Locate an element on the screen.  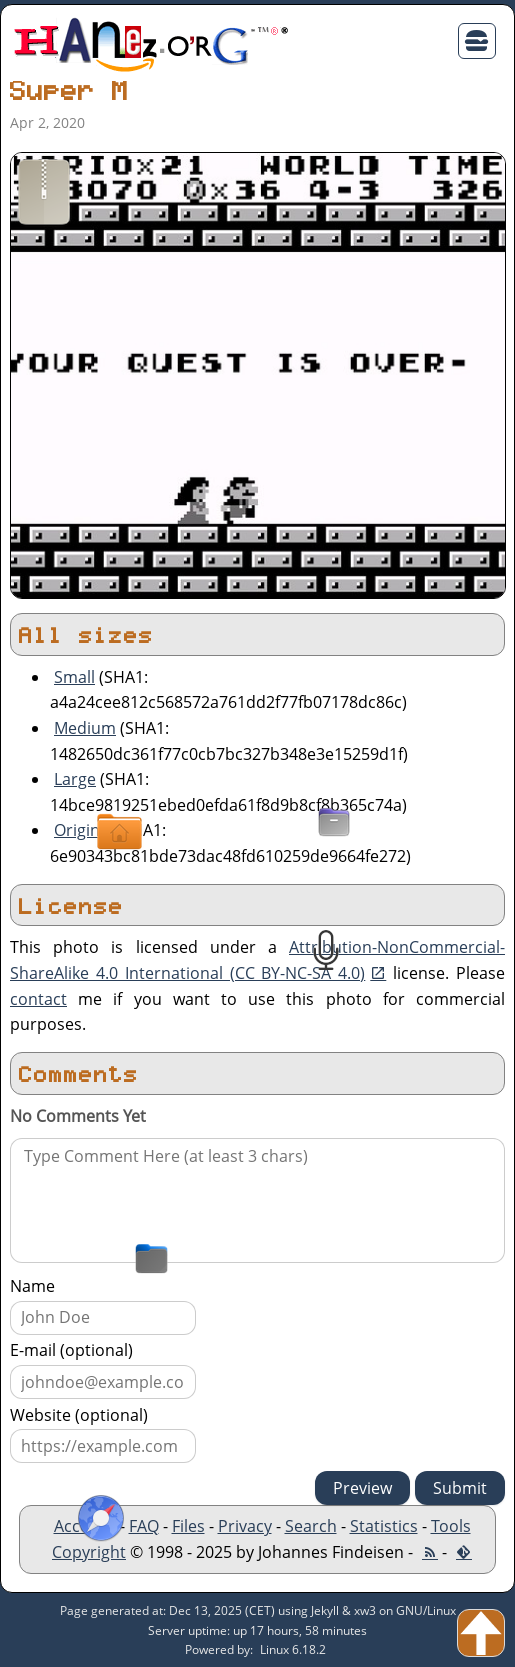
access your home folder is located at coordinates (119, 831).